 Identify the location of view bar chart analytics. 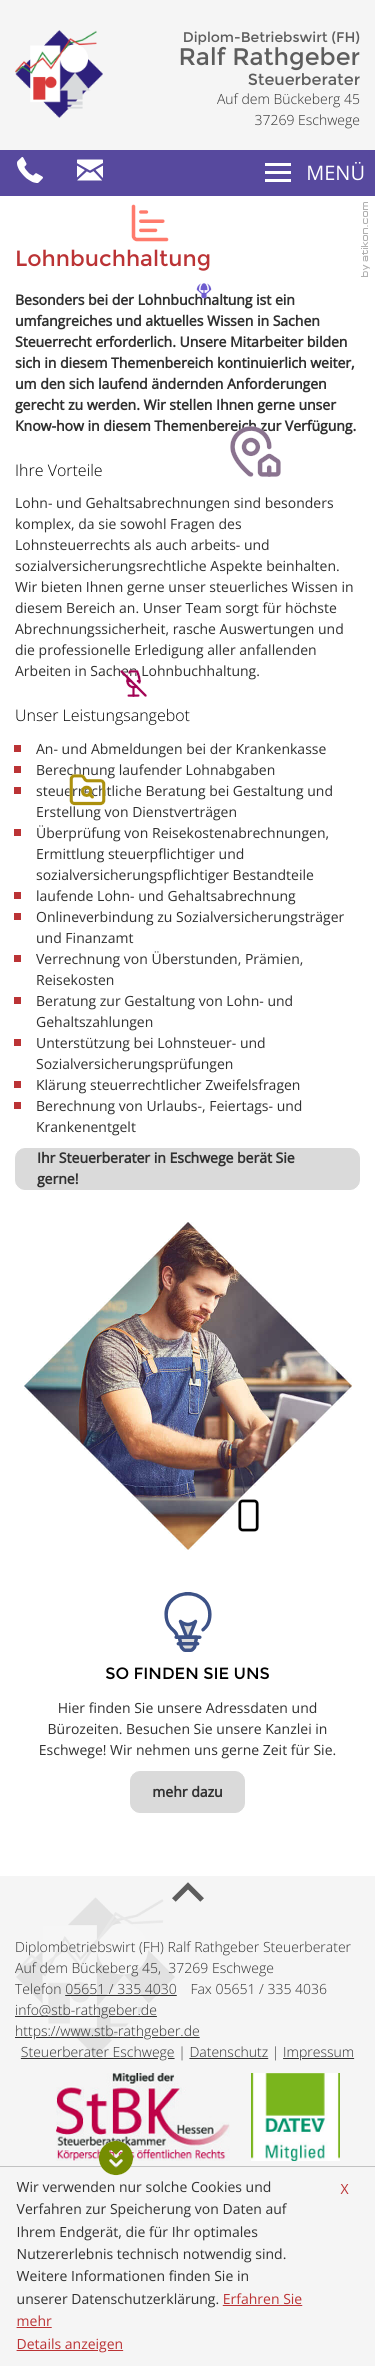
(150, 223).